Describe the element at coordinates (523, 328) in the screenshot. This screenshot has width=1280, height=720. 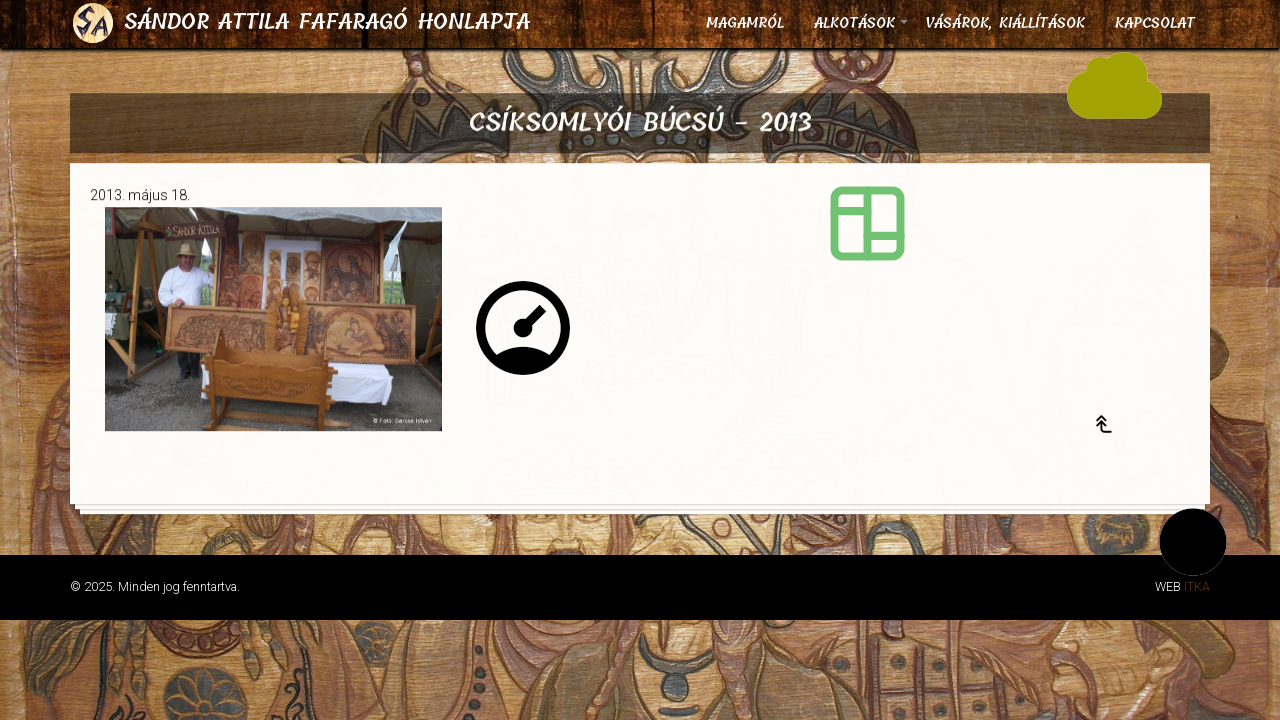
I see `access the dashboard overview` at that location.